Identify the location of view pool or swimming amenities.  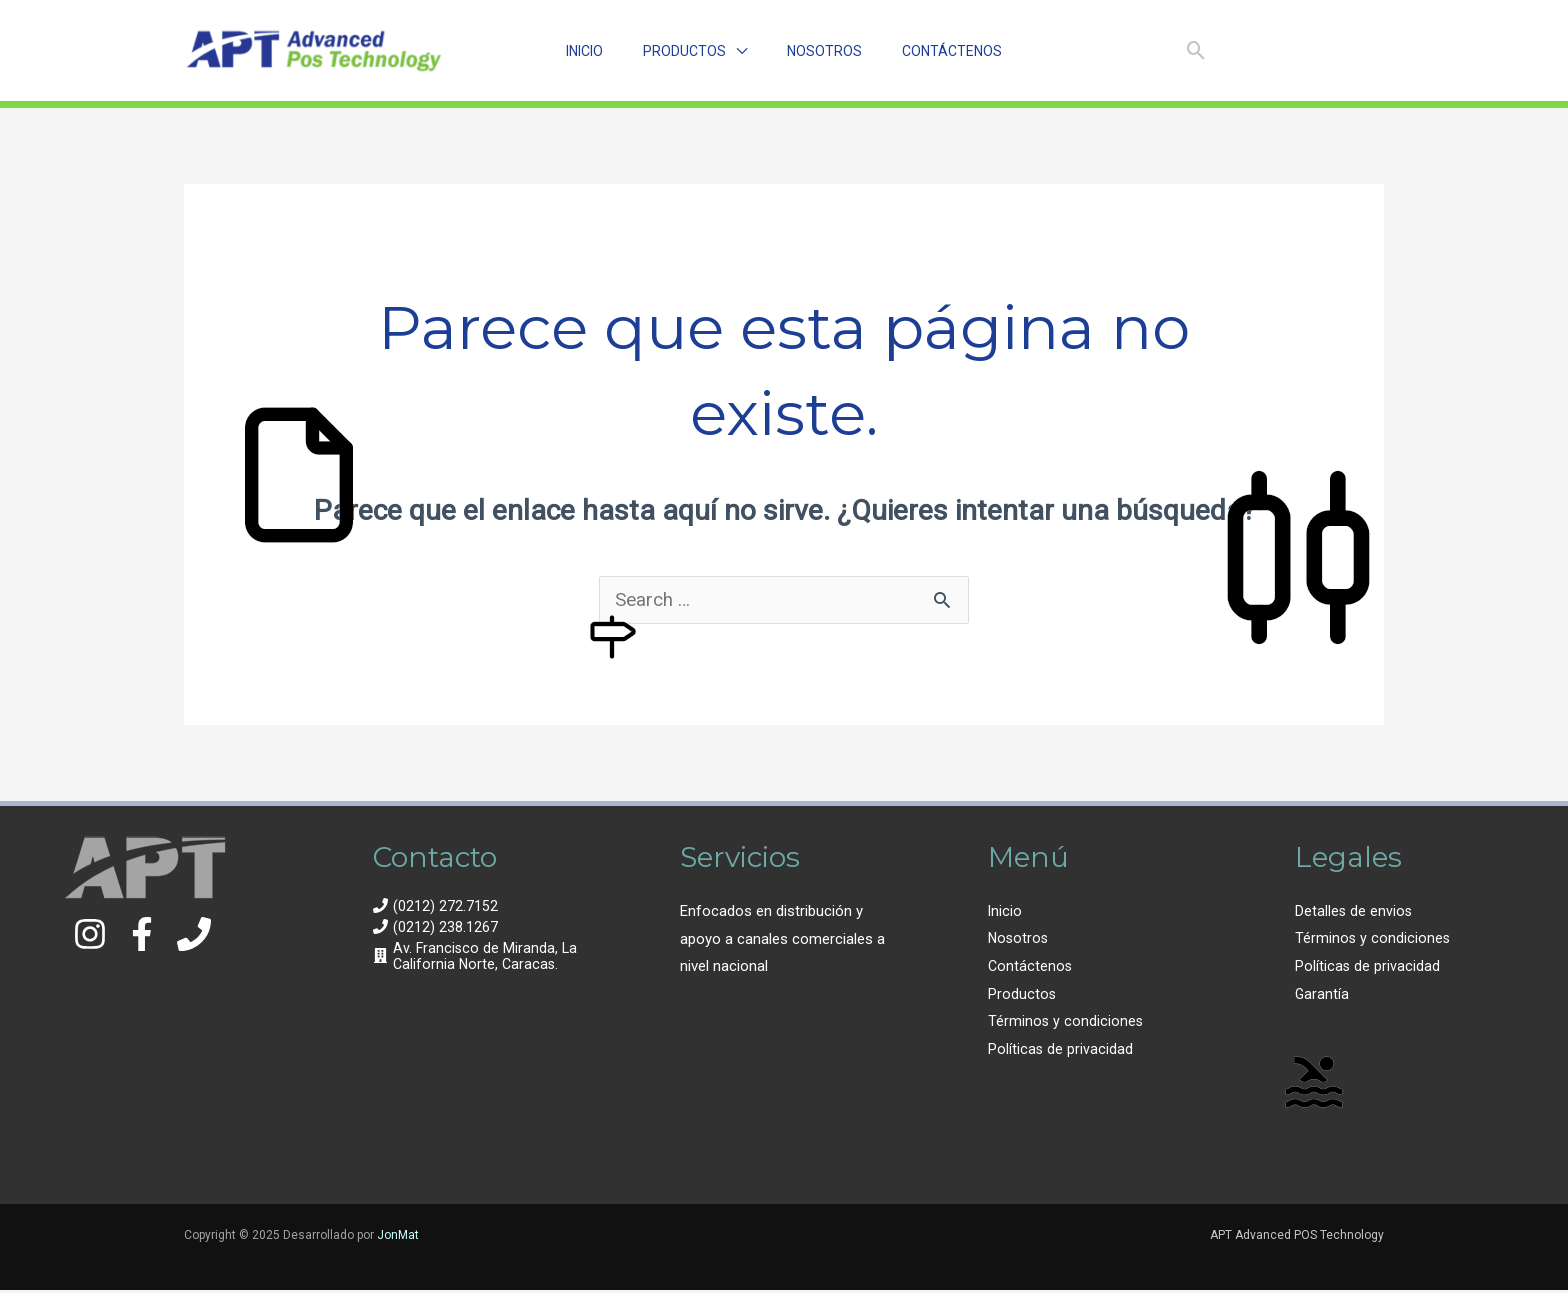
(1314, 1082).